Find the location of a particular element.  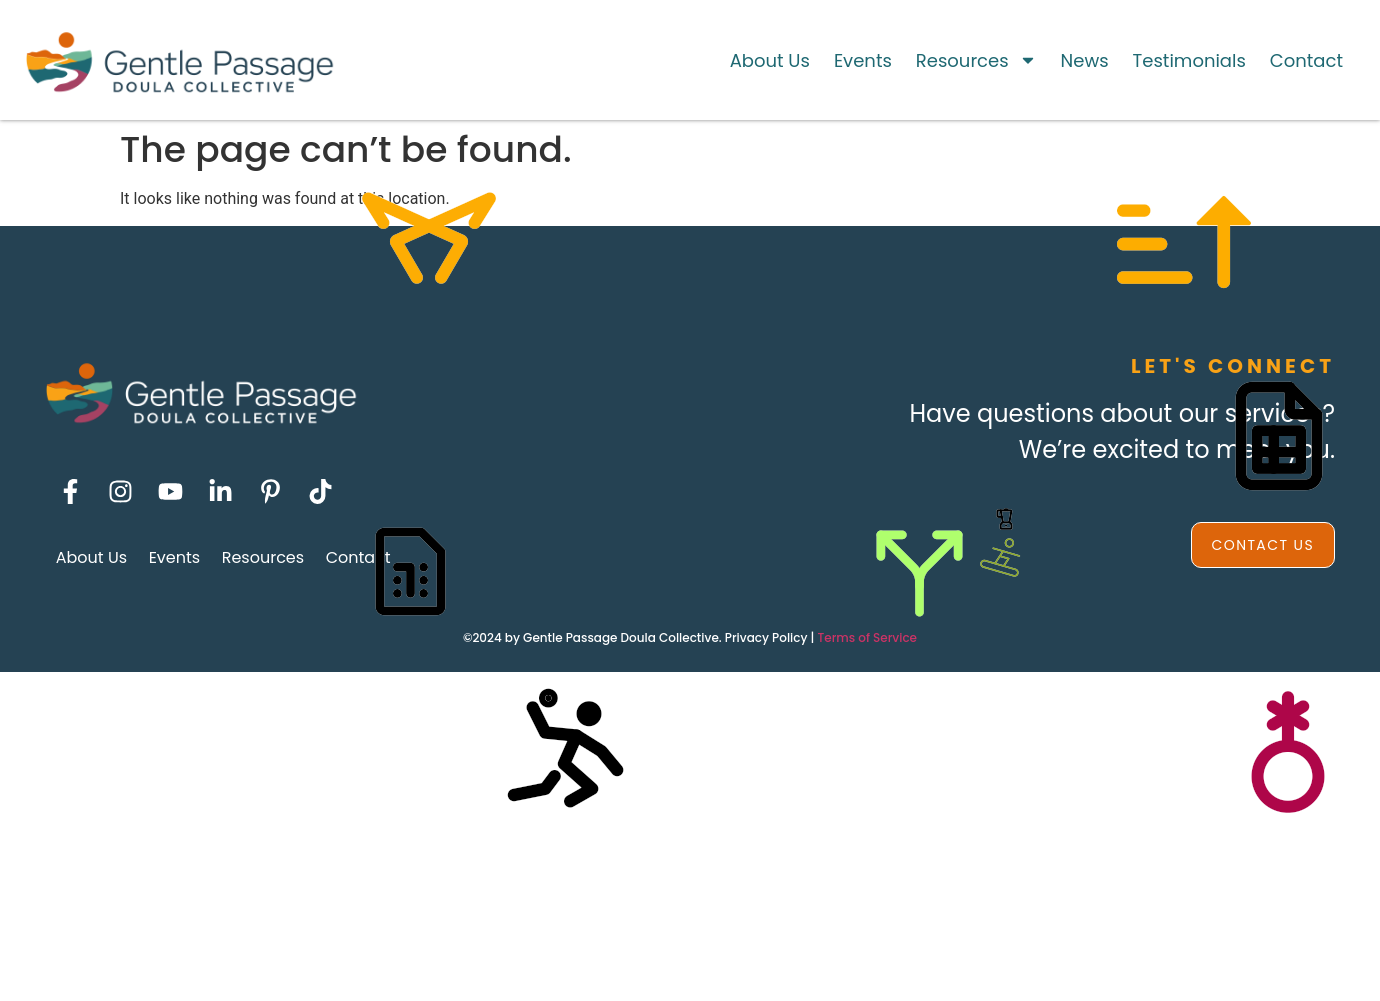

manage SIM card settings is located at coordinates (410, 571).